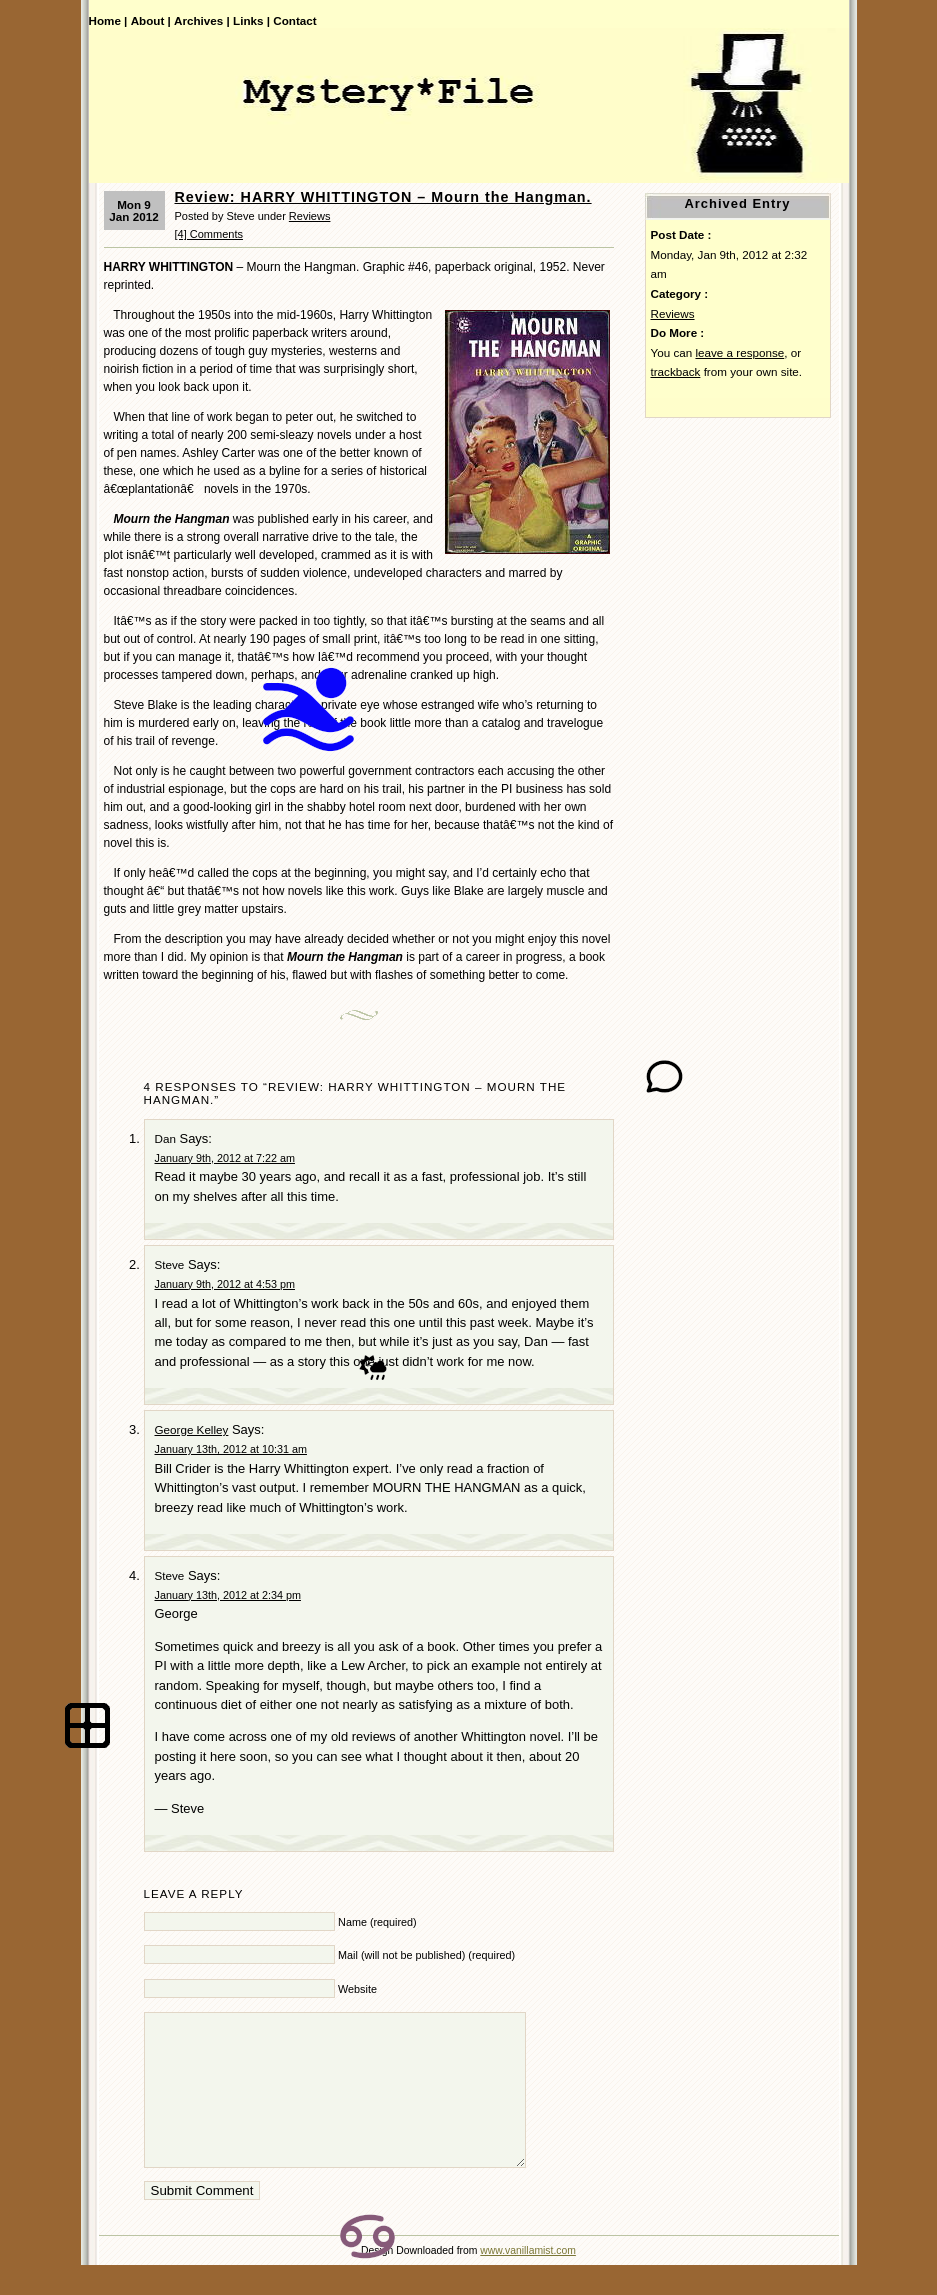 Image resolution: width=937 pixels, height=2295 pixels. Describe the element at coordinates (308, 709) in the screenshot. I see `access swimming pool or aquatic facilities` at that location.